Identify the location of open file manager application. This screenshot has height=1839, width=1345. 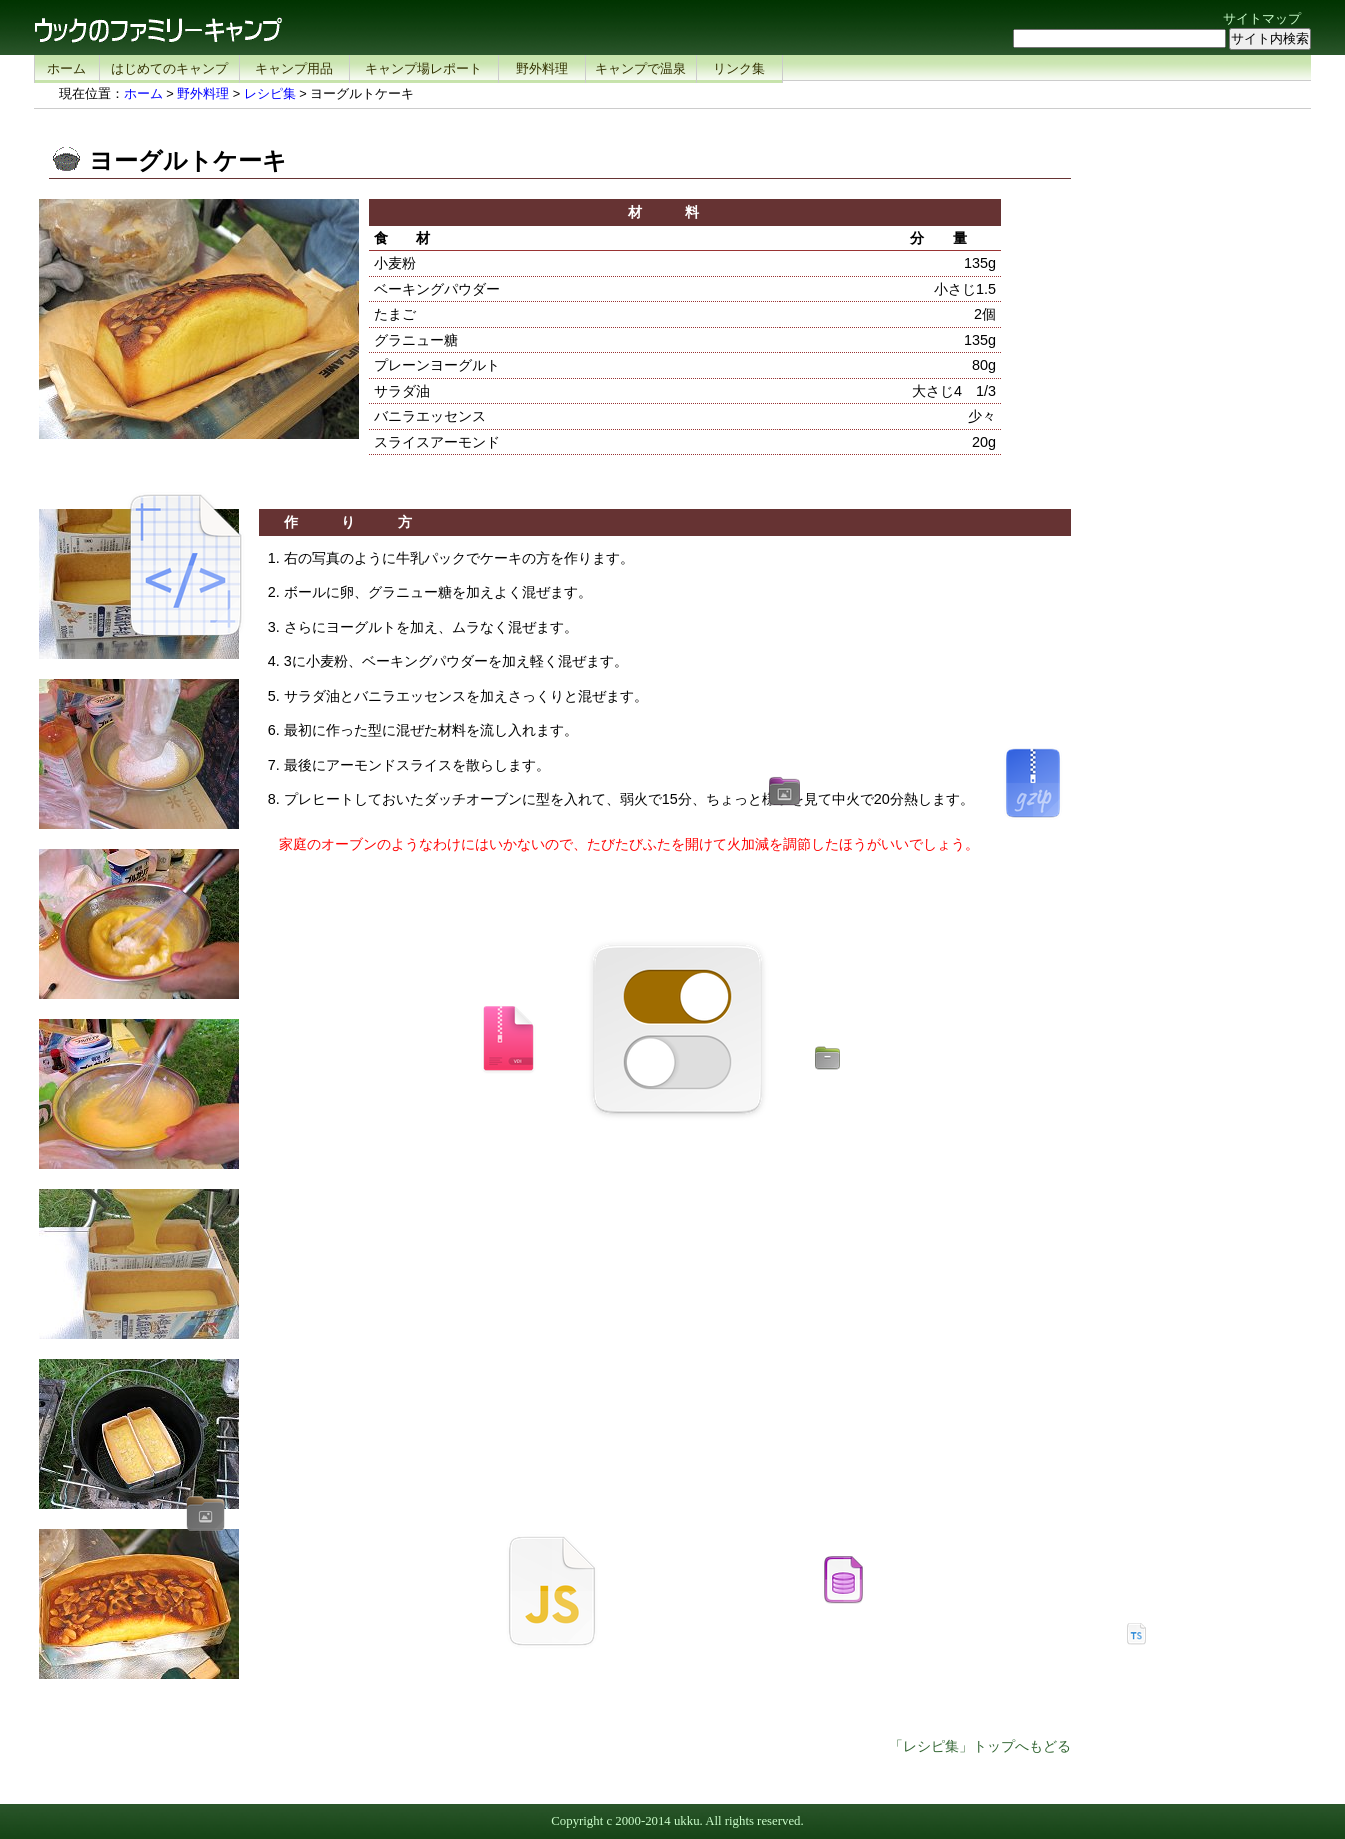
(827, 1057).